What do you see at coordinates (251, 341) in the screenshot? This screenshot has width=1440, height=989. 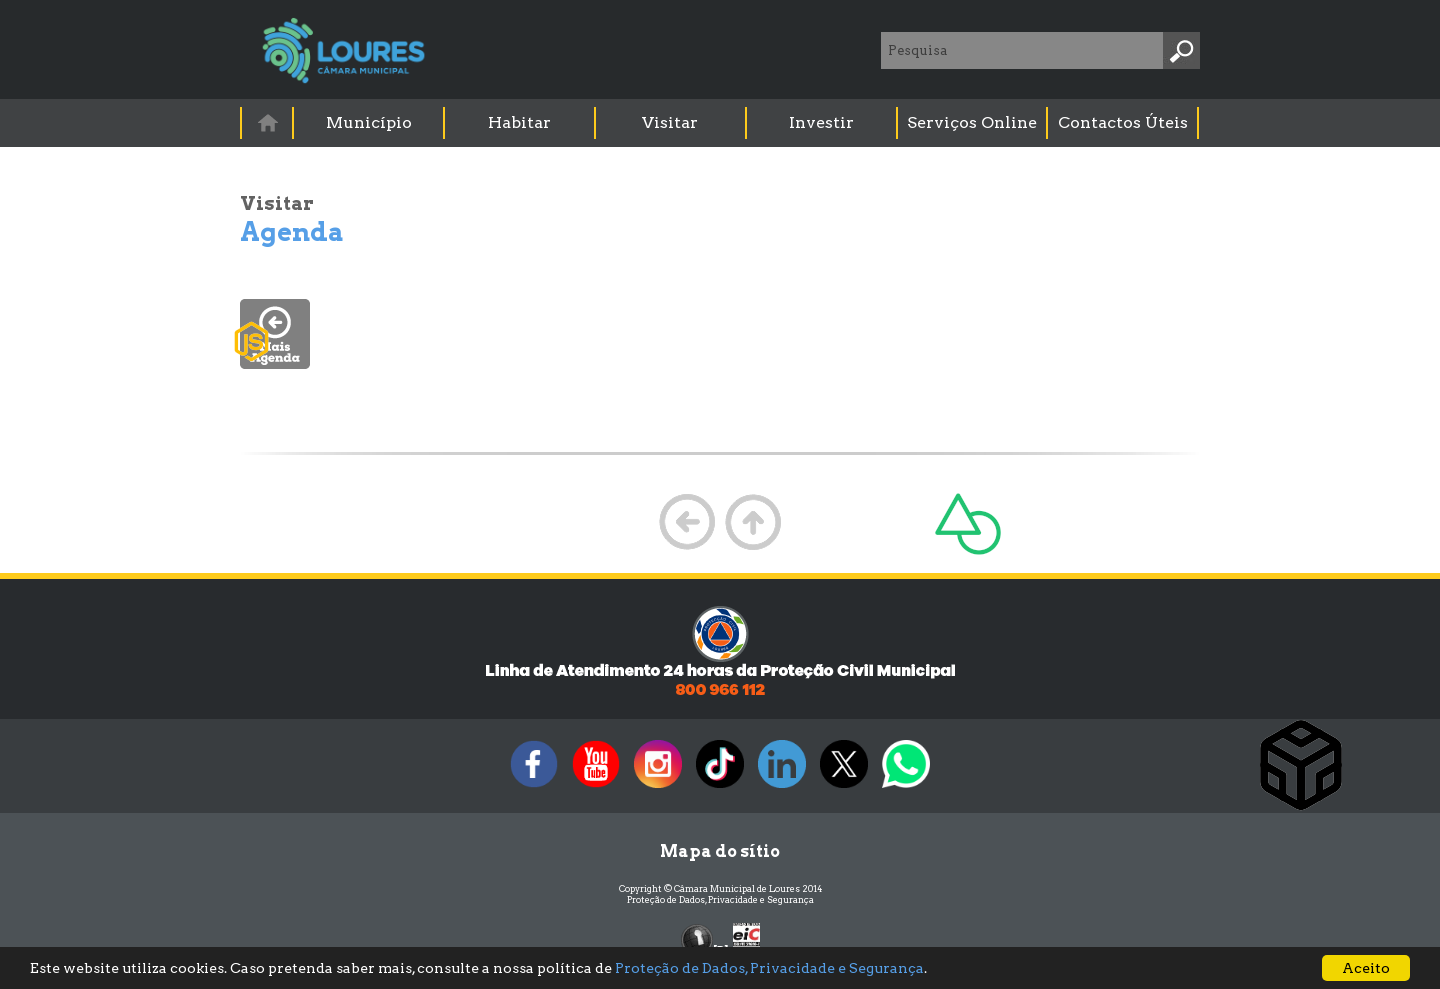 I see `Node.js runtime or server-side JavaScript indicator` at bounding box center [251, 341].